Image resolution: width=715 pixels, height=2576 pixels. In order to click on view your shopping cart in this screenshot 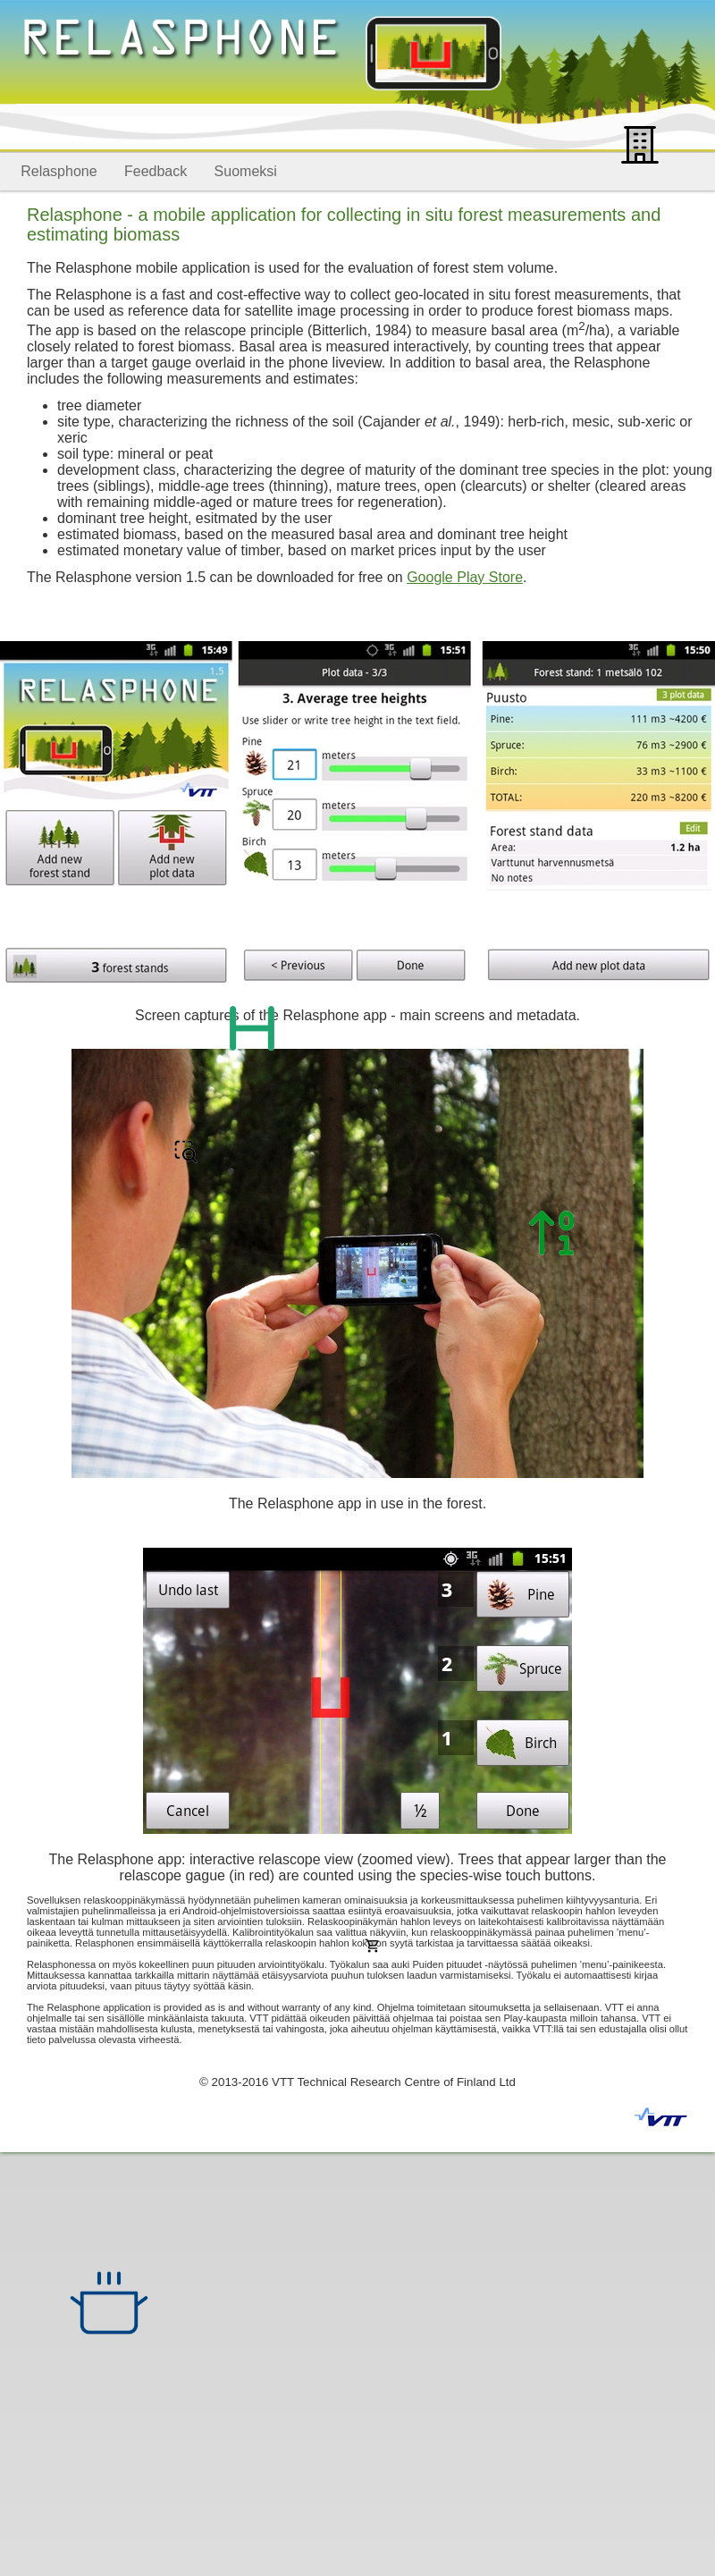, I will do `click(373, 1946)`.